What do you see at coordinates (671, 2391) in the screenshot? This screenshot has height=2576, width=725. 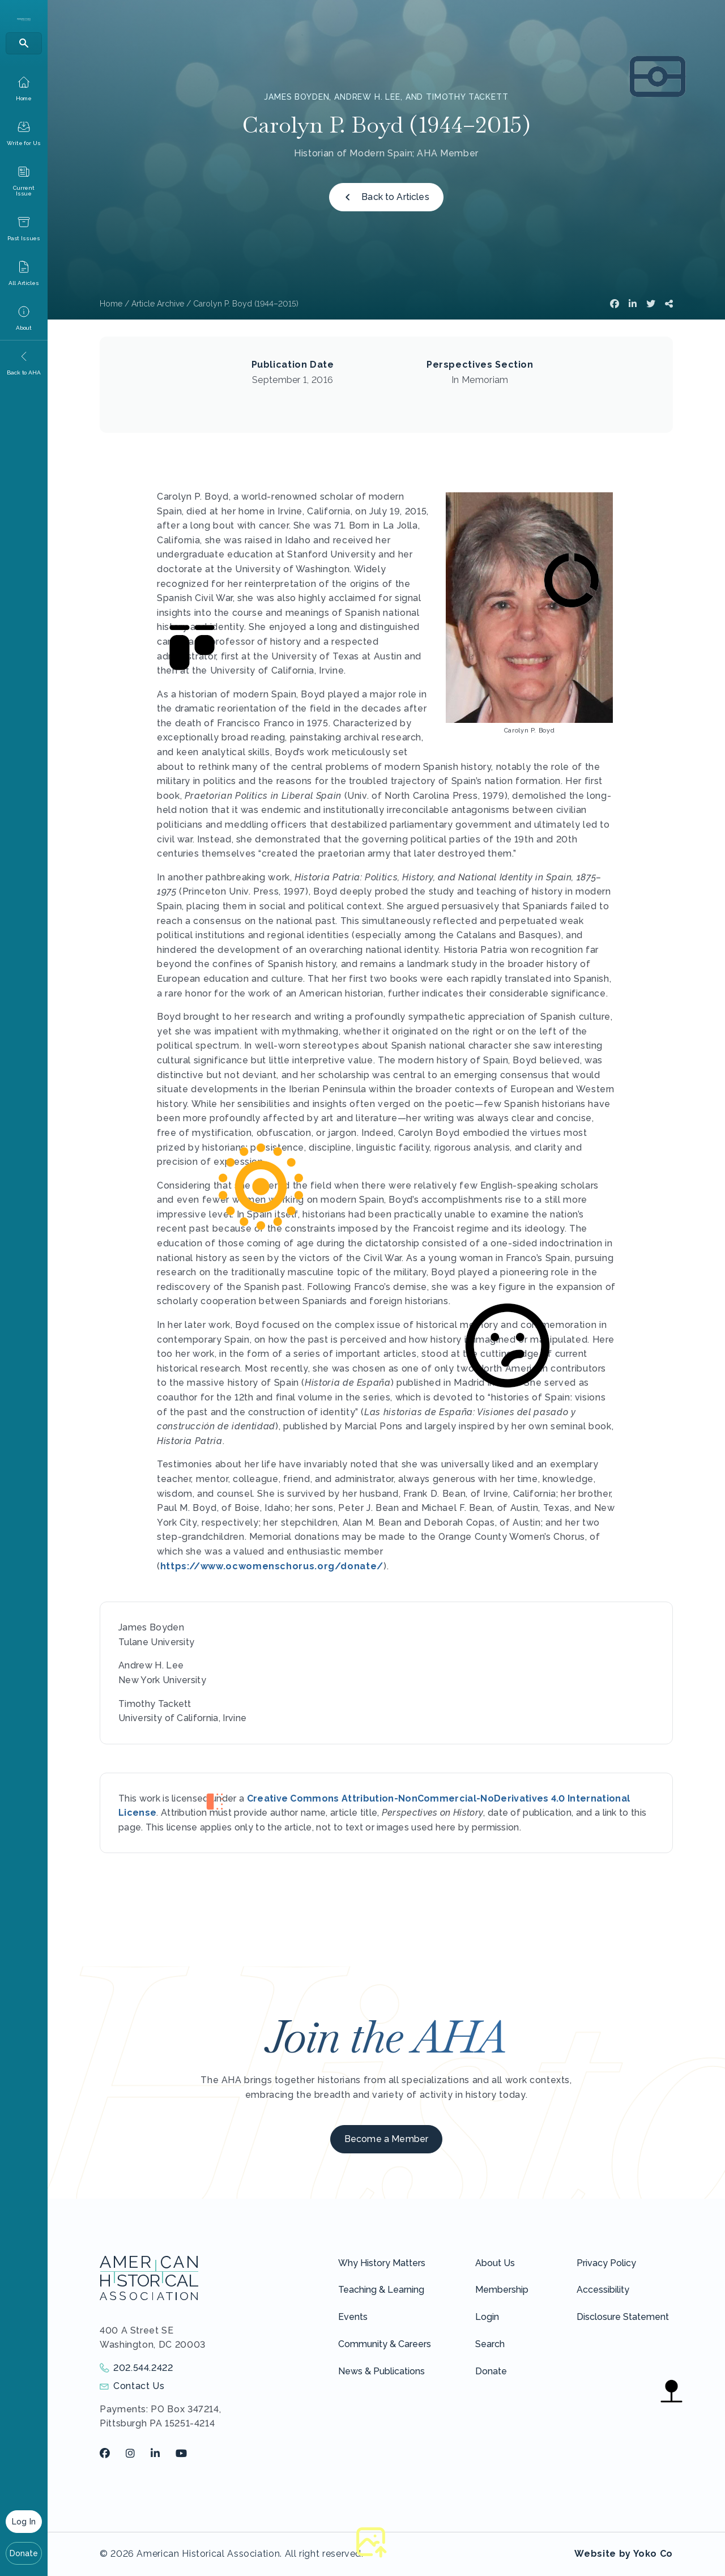 I see `mark a location on the map` at bounding box center [671, 2391].